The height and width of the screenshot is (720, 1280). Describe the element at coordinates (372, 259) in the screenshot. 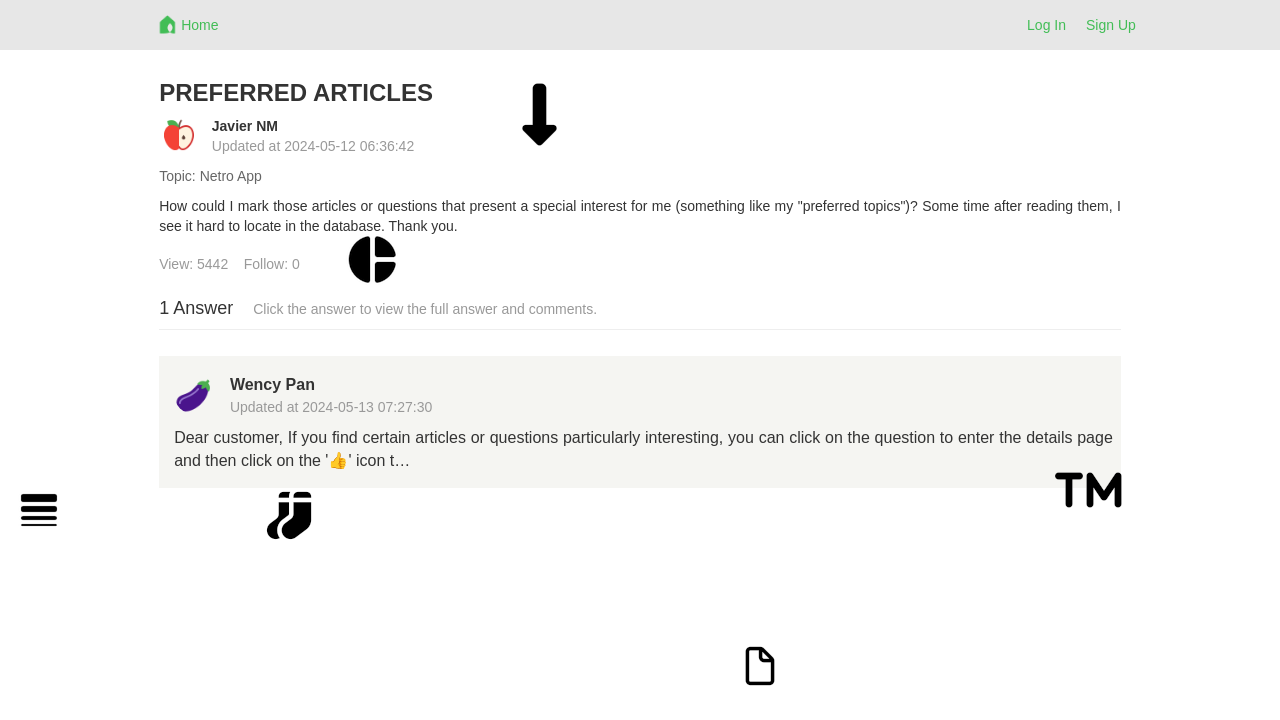

I see `view data breakdown or statistics` at that location.